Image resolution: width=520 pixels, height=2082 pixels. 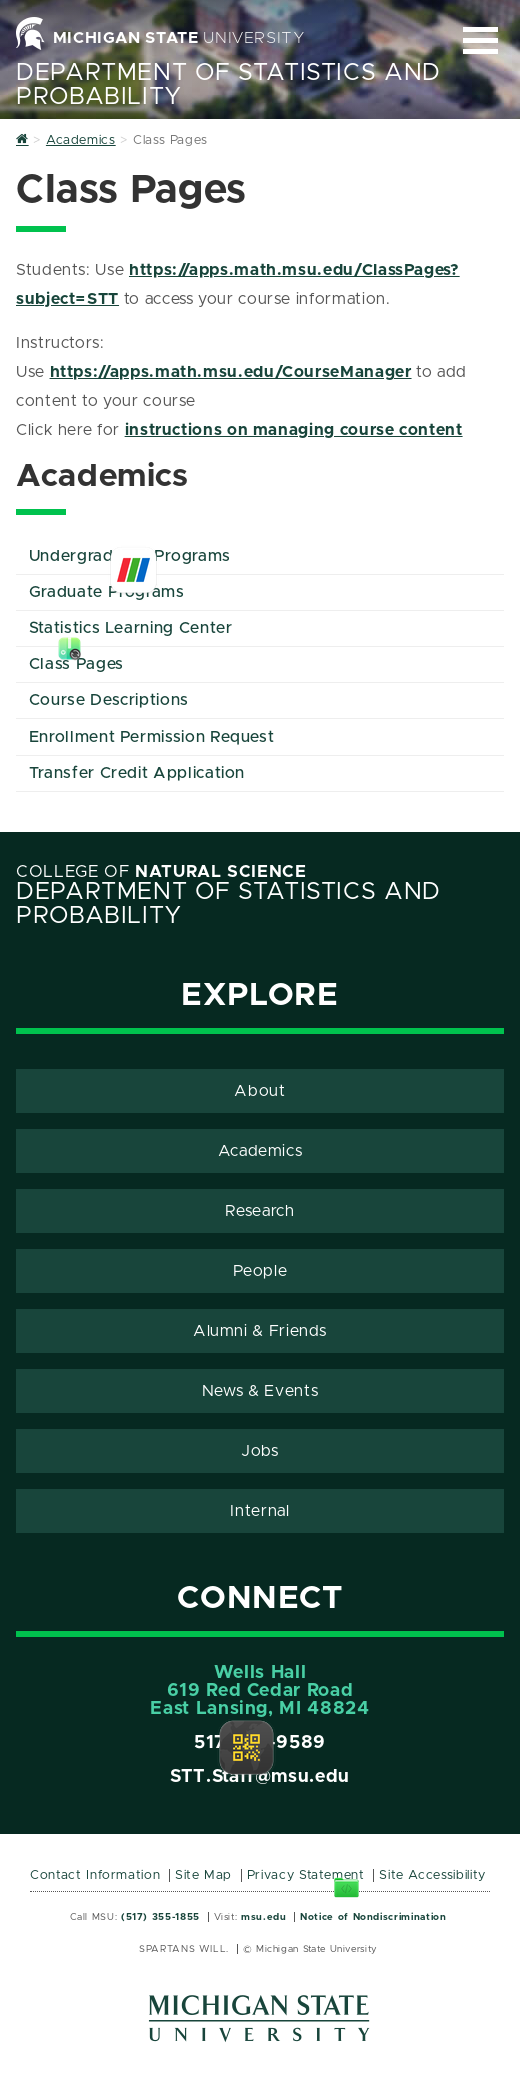 What do you see at coordinates (246, 1748) in the screenshot?
I see `configure web browser identification settings` at bounding box center [246, 1748].